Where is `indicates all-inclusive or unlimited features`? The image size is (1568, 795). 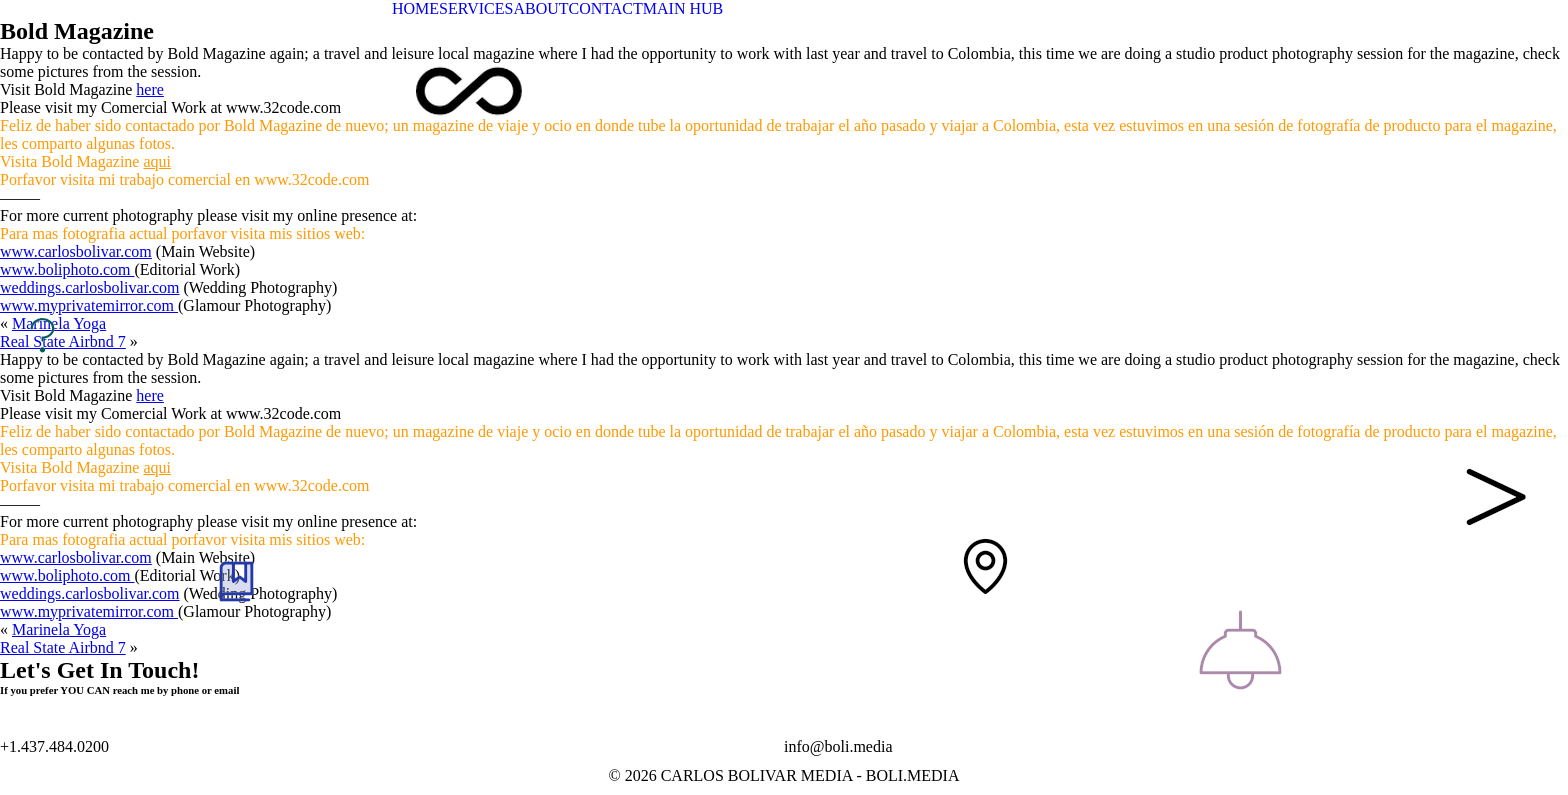
indicates all-inclusive or unlimited features is located at coordinates (469, 91).